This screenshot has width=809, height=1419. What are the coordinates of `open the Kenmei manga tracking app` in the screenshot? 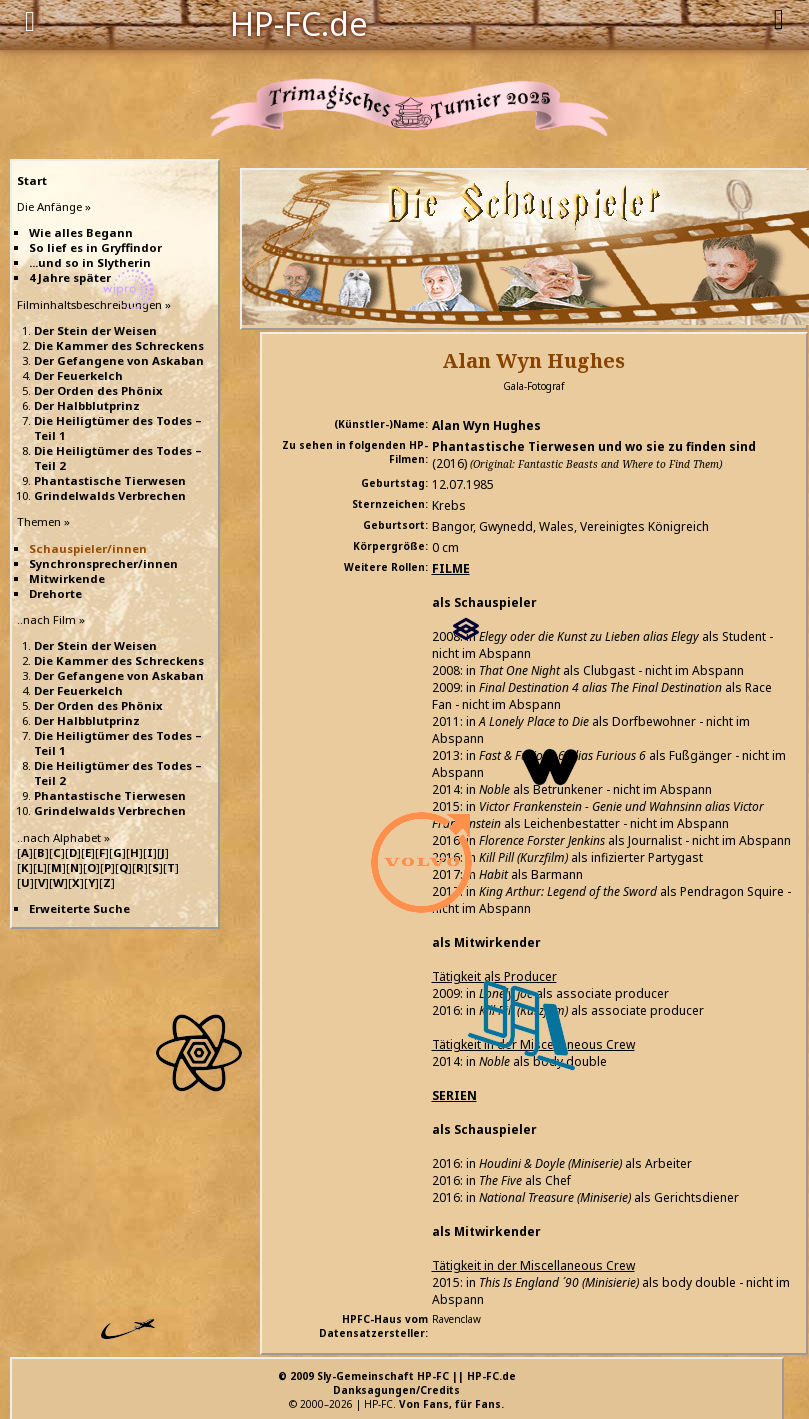 It's located at (521, 1025).